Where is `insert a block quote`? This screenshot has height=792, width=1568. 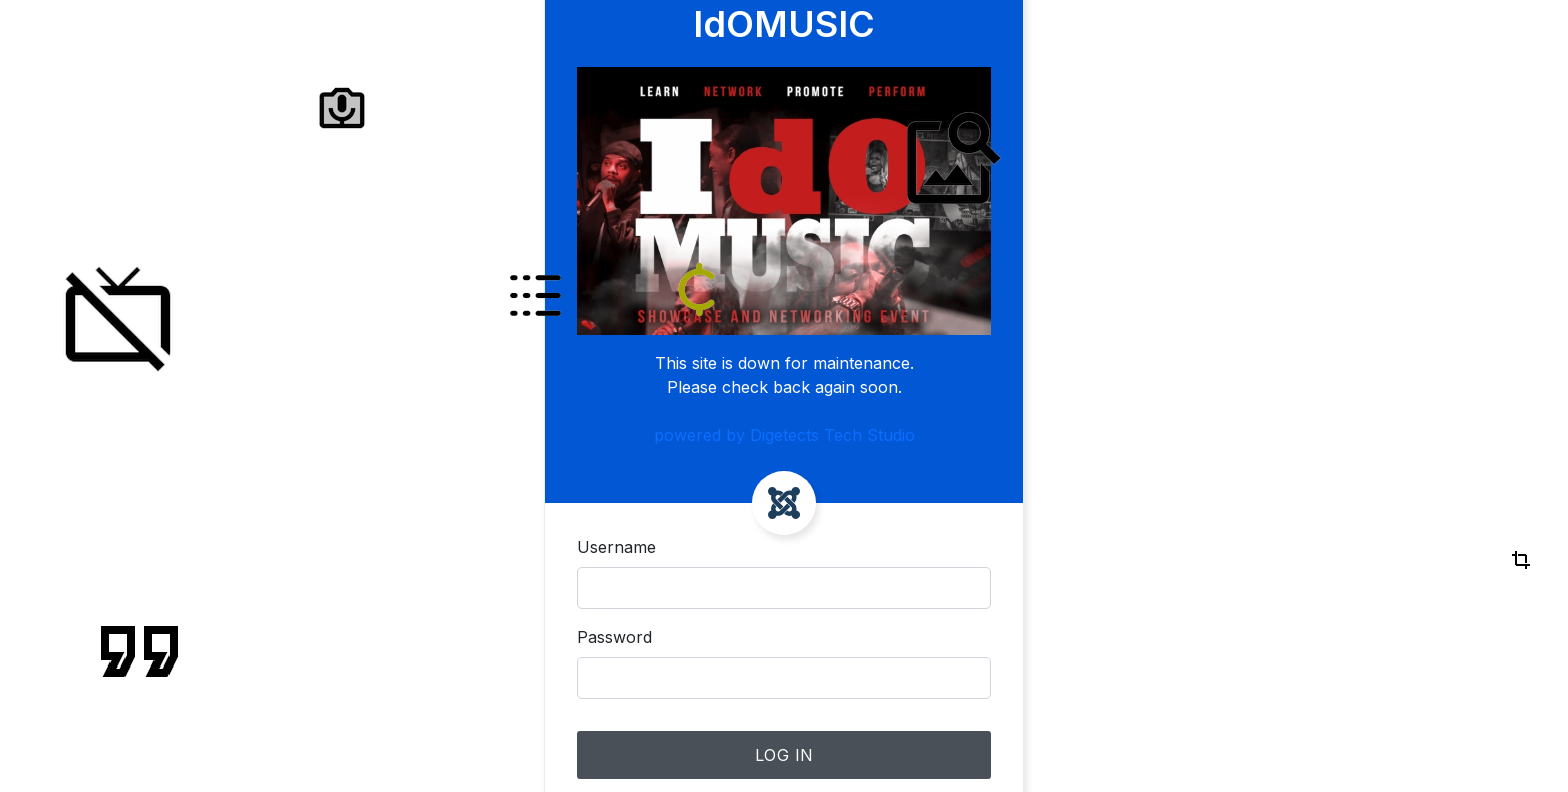 insert a block quote is located at coordinates (139, 651).